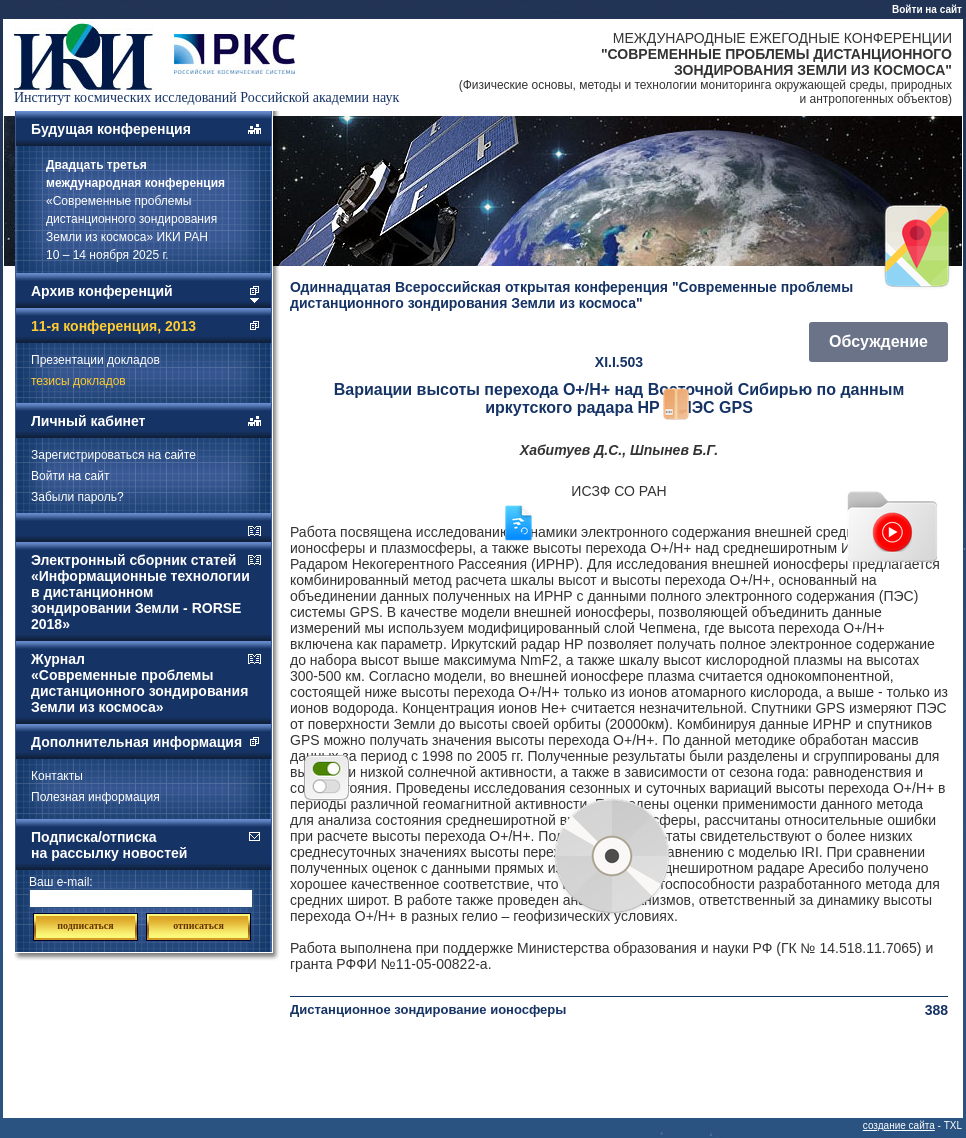  What do you see at coordinates (326, 777) in the screenshot?
I see `open desktop preferences or settings` at bounding box center [326, 777].